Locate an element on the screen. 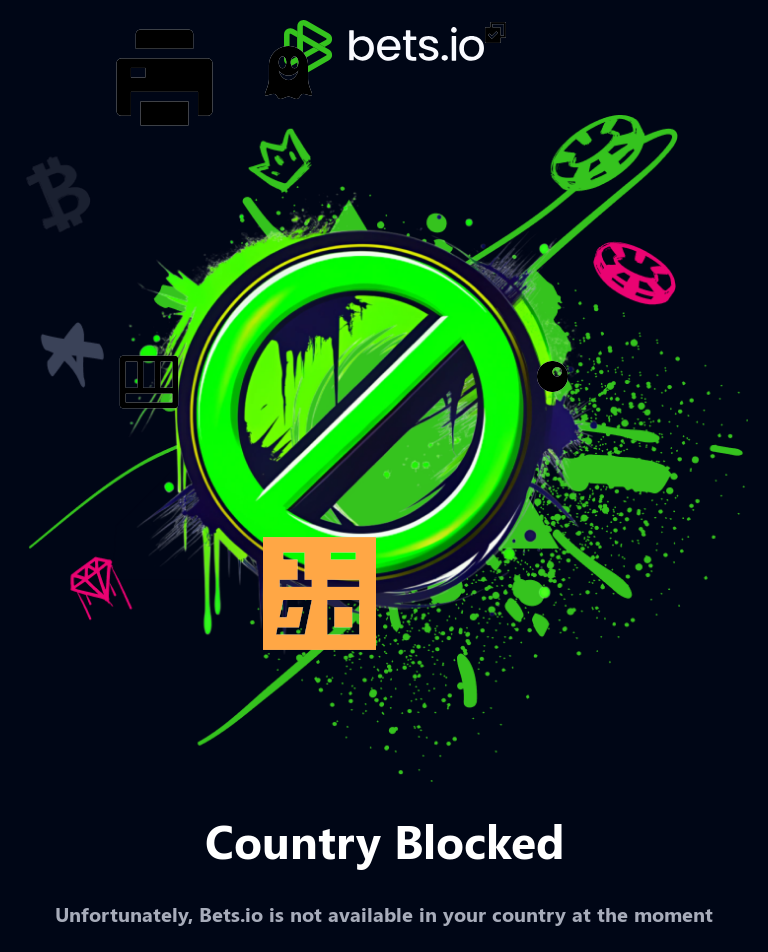 The height and width of the screenshot is (952, 768). view data in table format is located at coordinates (149, 382).